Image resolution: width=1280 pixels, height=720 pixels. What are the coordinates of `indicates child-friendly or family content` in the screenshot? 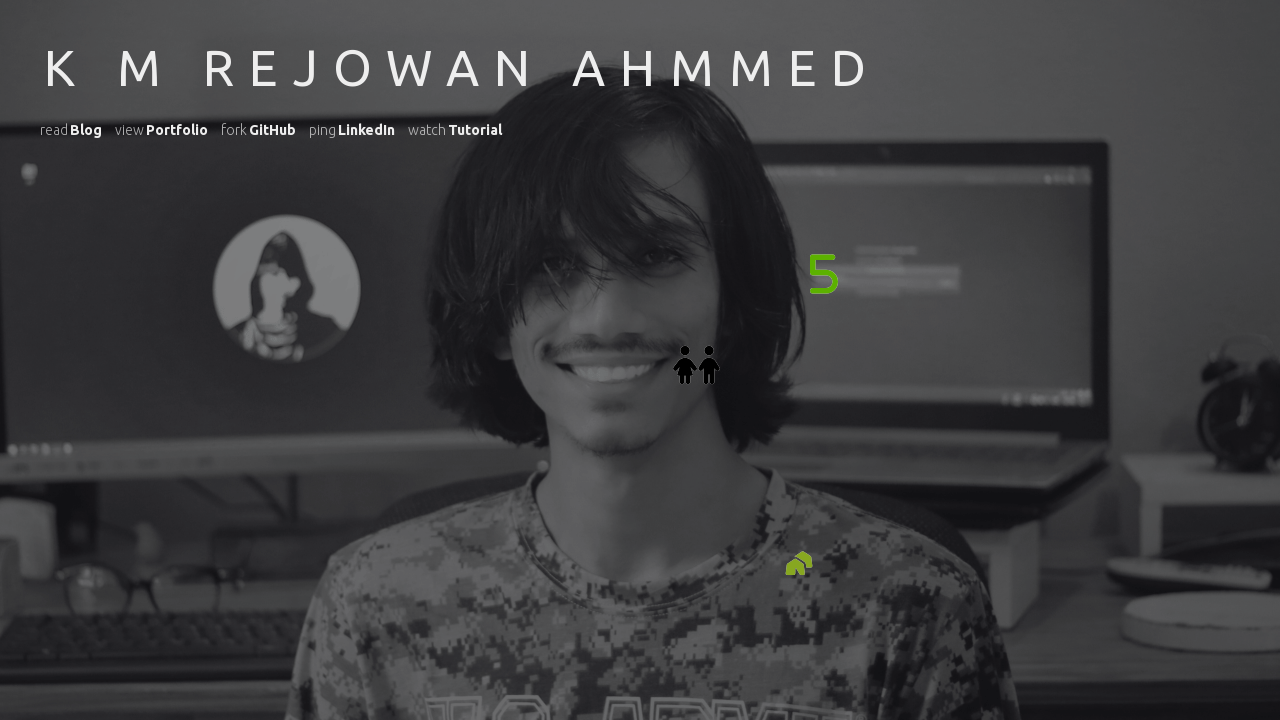 It's located at (697, 365).